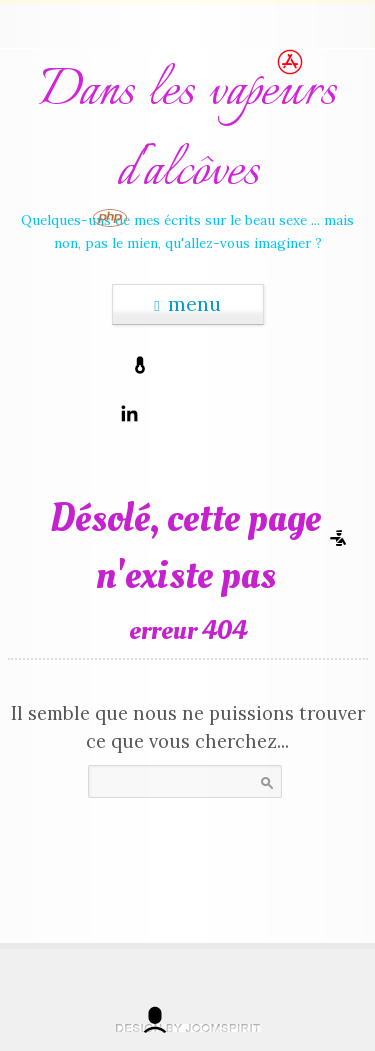 The height and width of the screenshot is (1051, 375). Describe the element at coordinates (338, 538) in the screenshot. I see `military or security personnel directing traffic` at that location.